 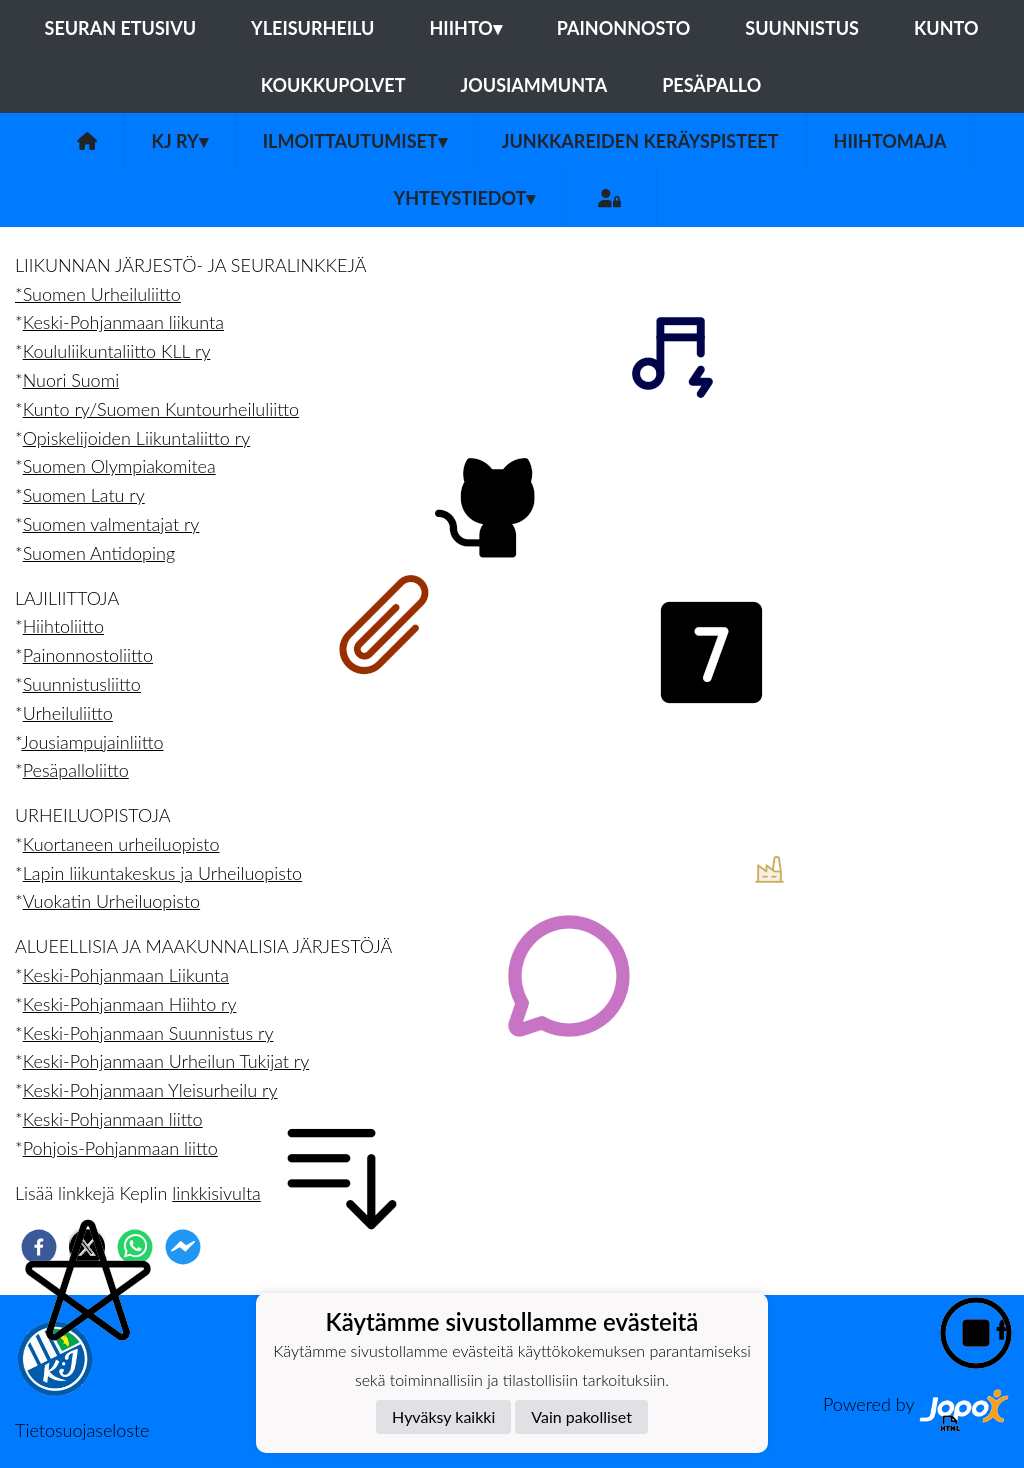 I want to click on access manufacturing or production settings, so click(x=769, y=870).